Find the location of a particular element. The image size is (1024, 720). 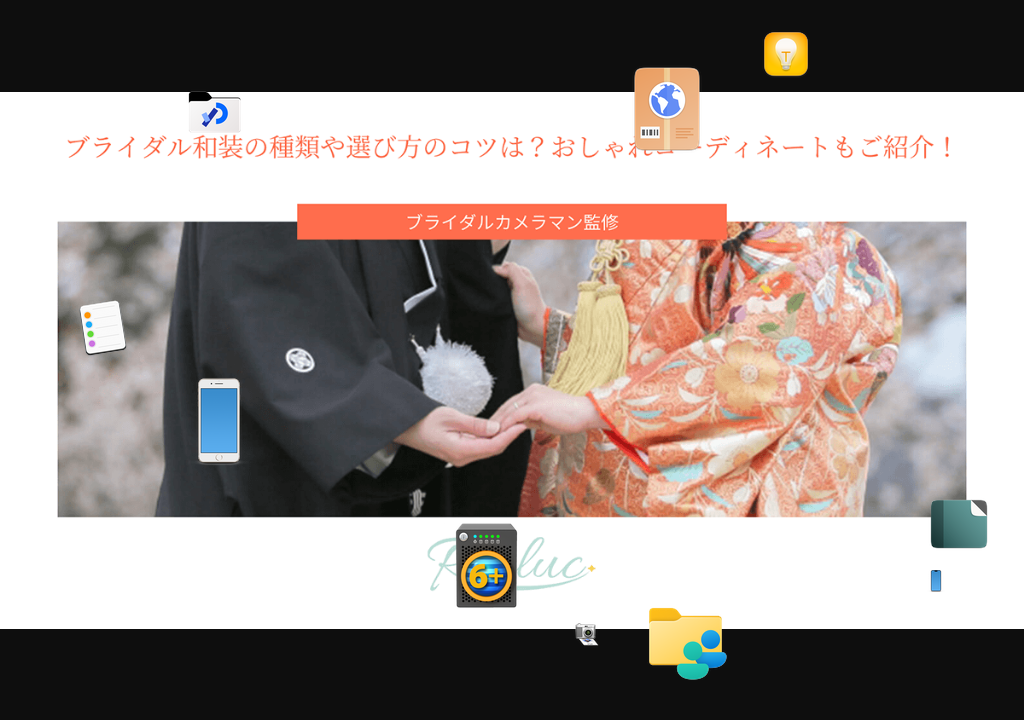

open shared folder is located at coordinates (685, 638).